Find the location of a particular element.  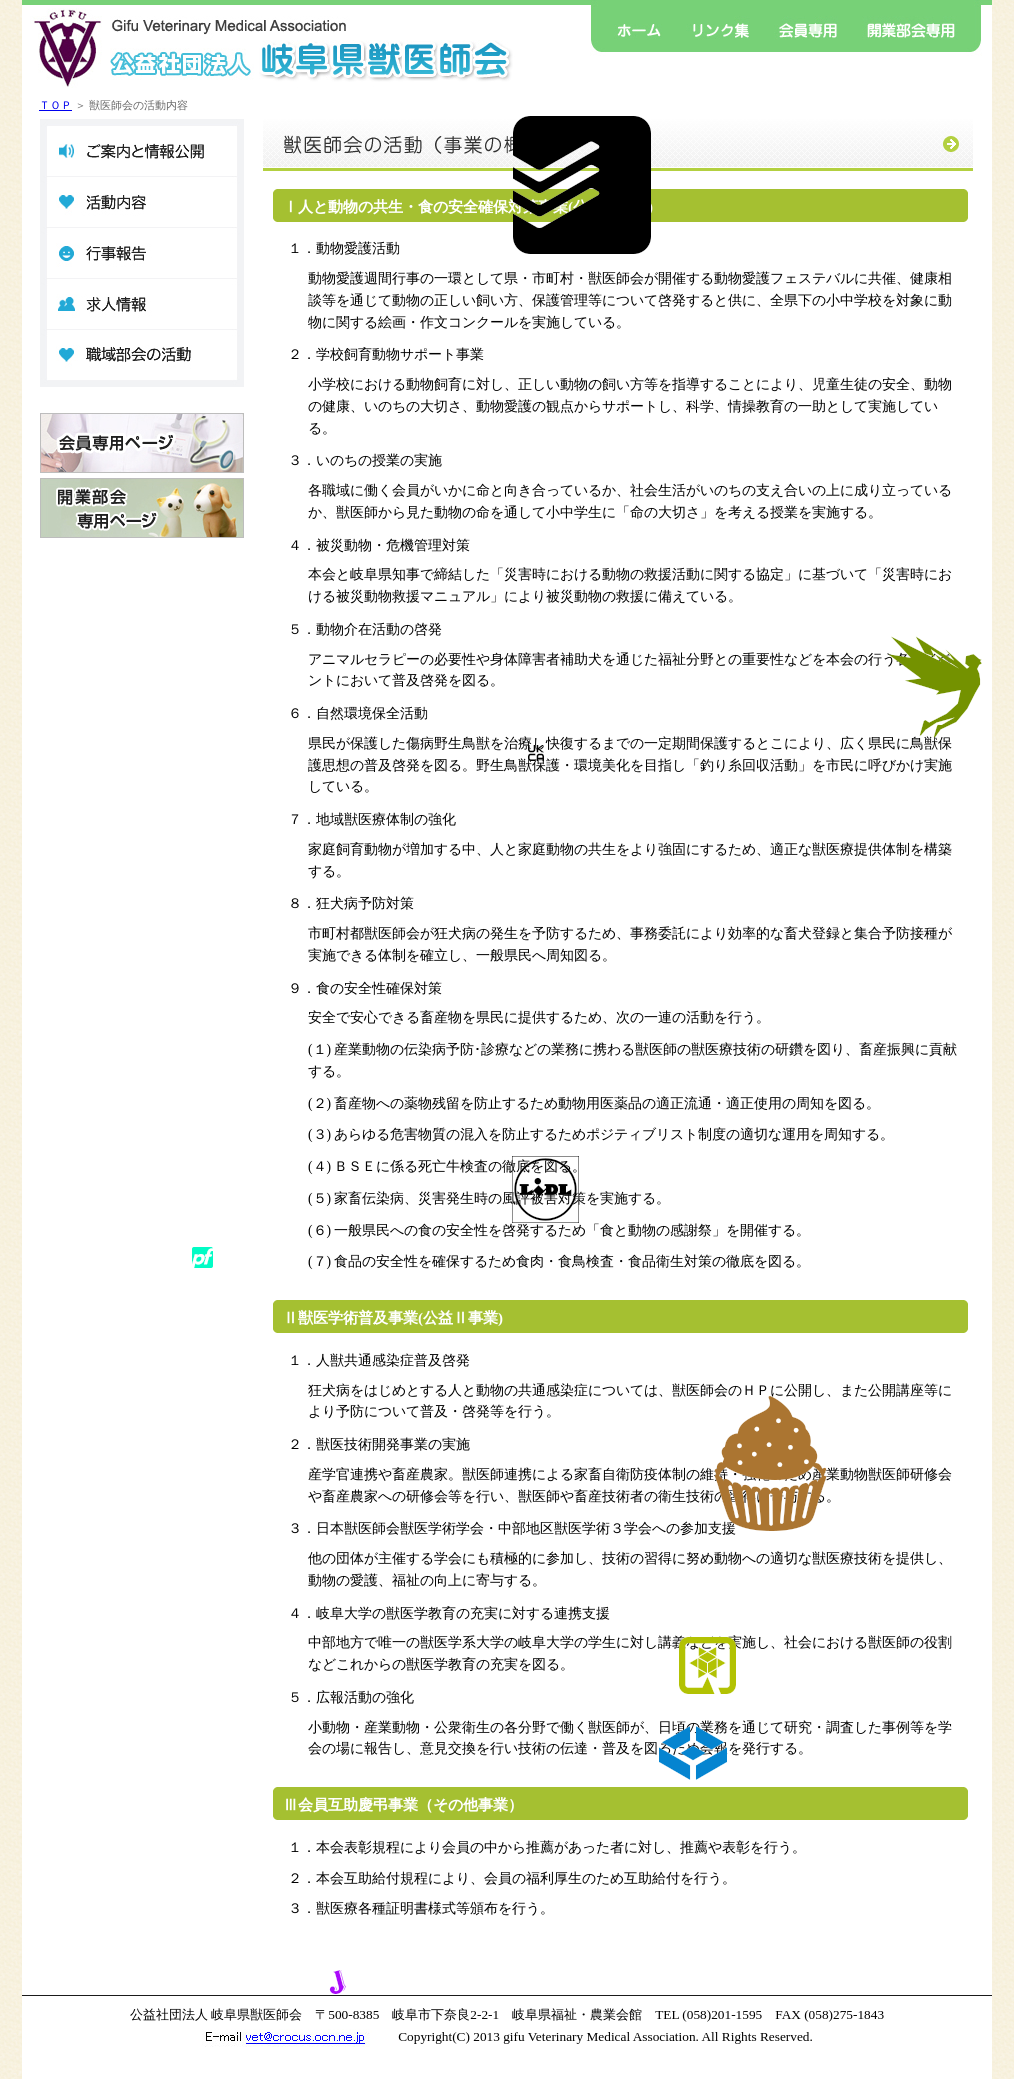

UKCA (UK Conformity Assessed) certification mark is located at coordinates (536, 753).